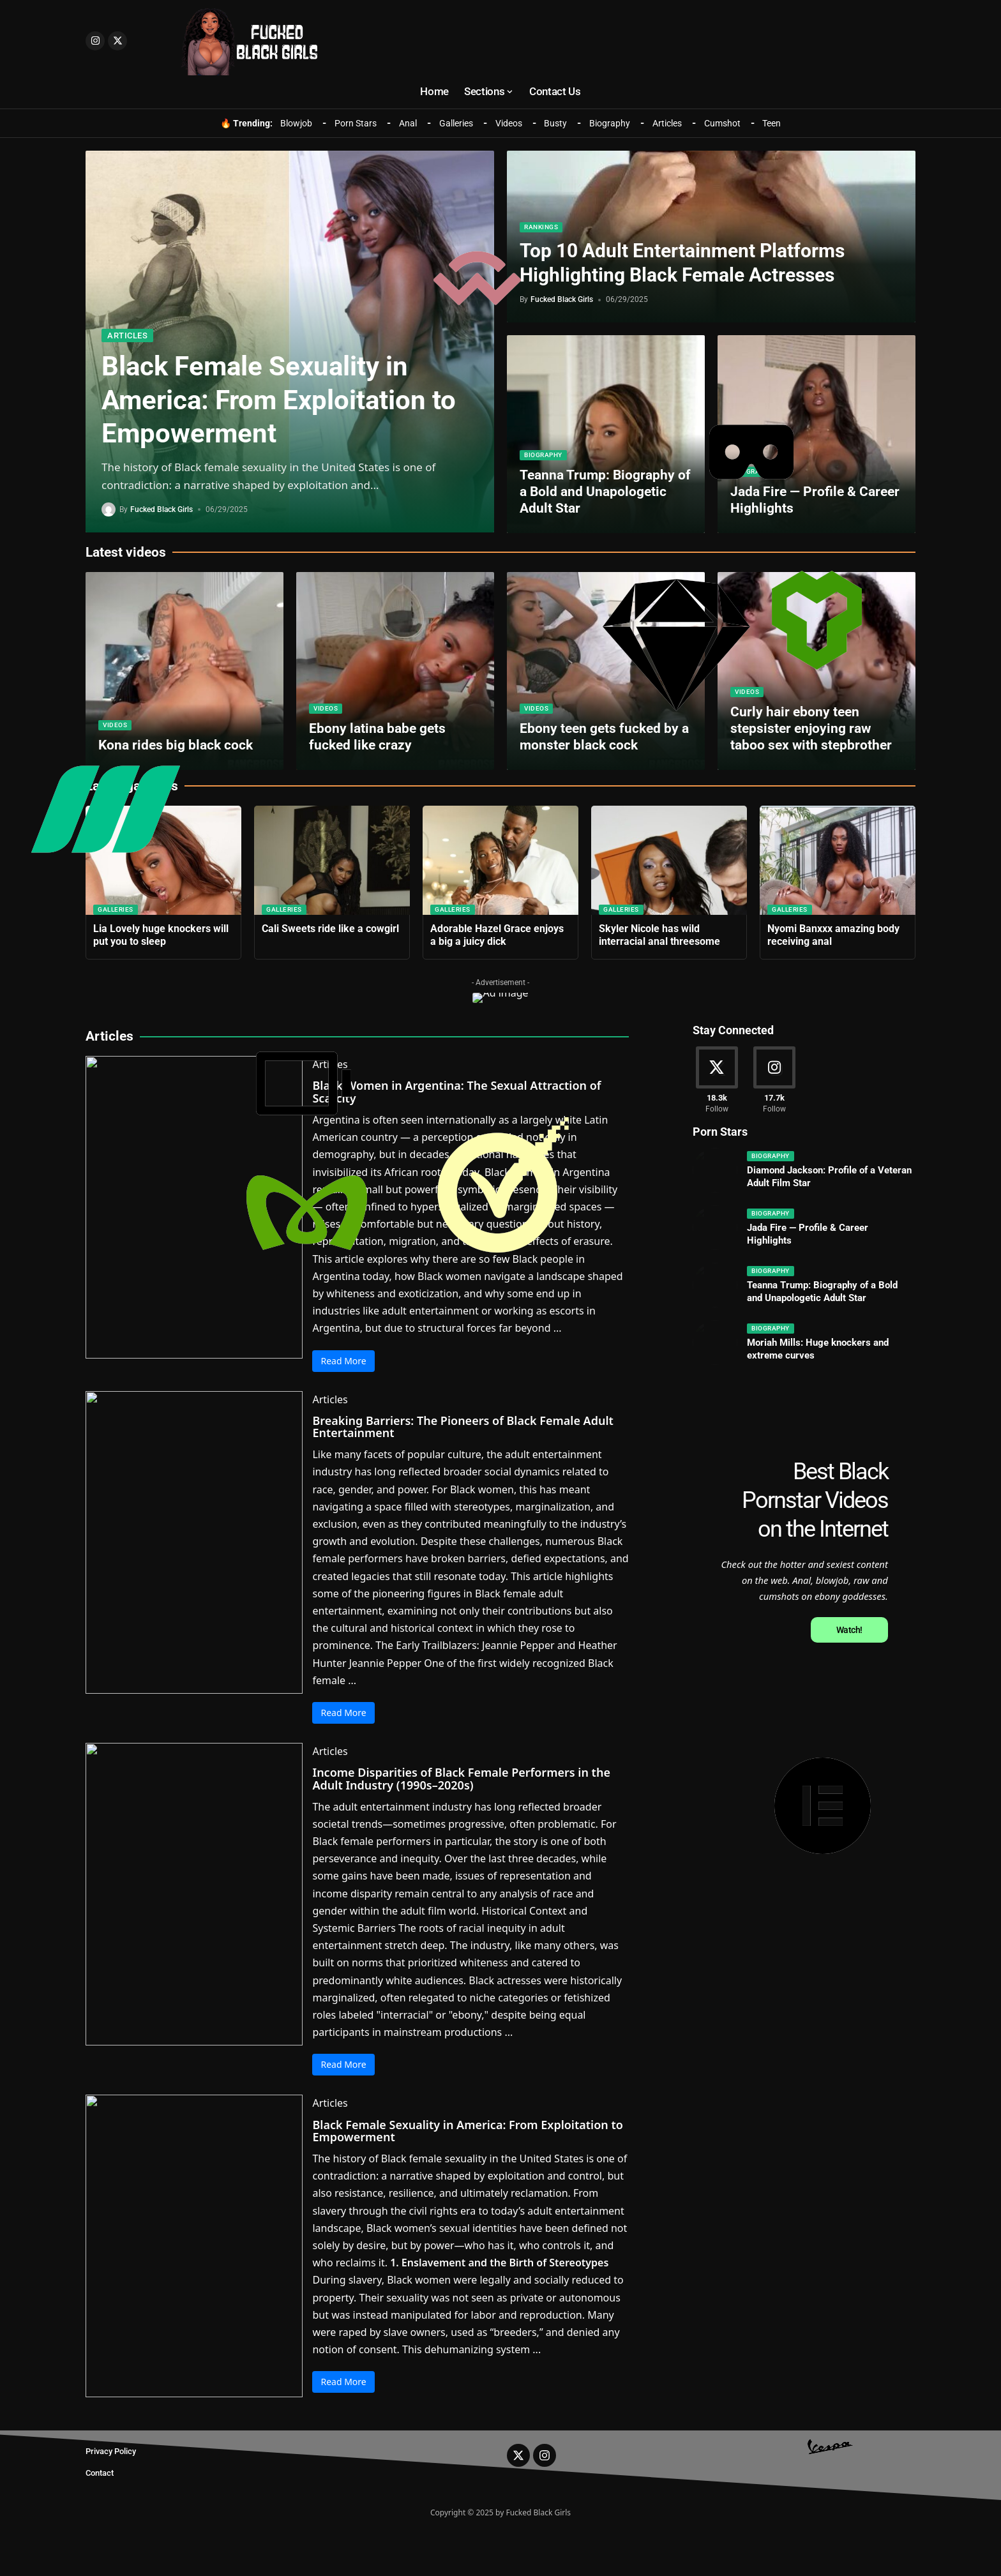 The height and width of the screenshot is (2576, 1001). What do you see at coordinates (301, 1083) in the screenshot?
I see `view current battery level` at bounding box center [301, 1083].